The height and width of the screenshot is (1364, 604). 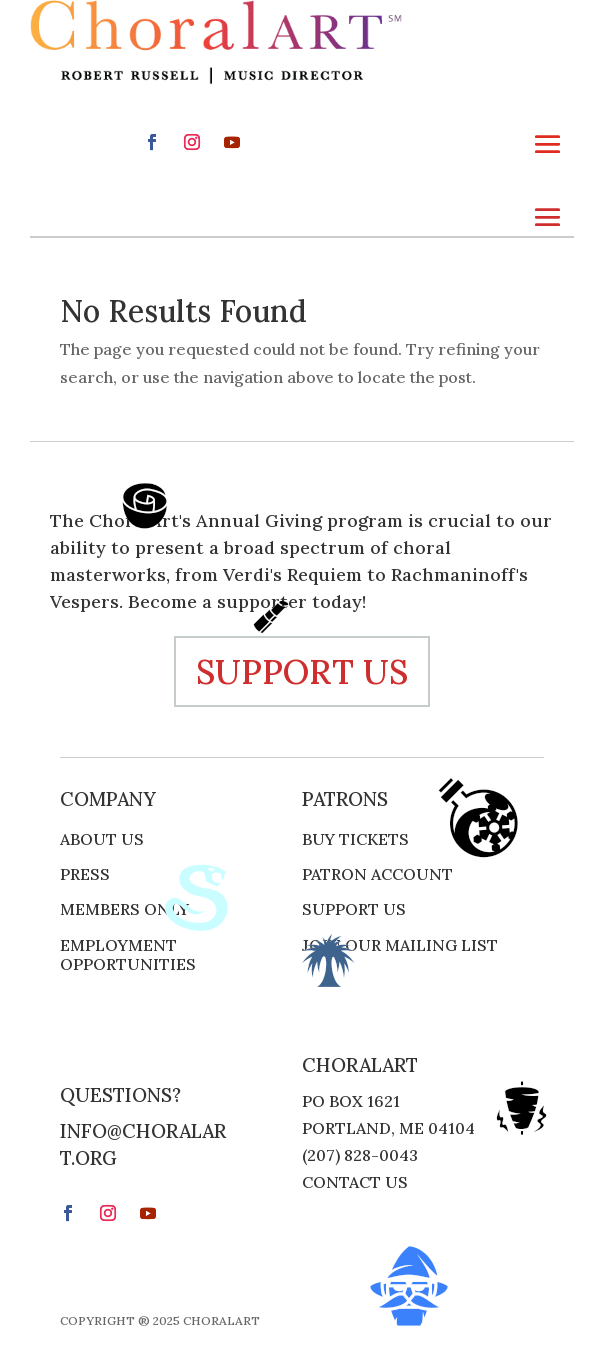 What do you see at coordinates (409, 1286) in the screenshot?
I see `access wizard or mage character class` at bounding box center [409, 1286].